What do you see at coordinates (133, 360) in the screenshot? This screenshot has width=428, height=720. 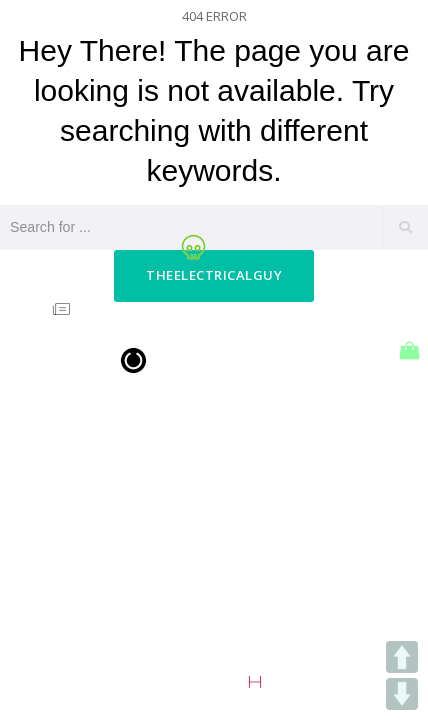 I see `indicates loading or processing in progress` at bounding box center [133, 360].